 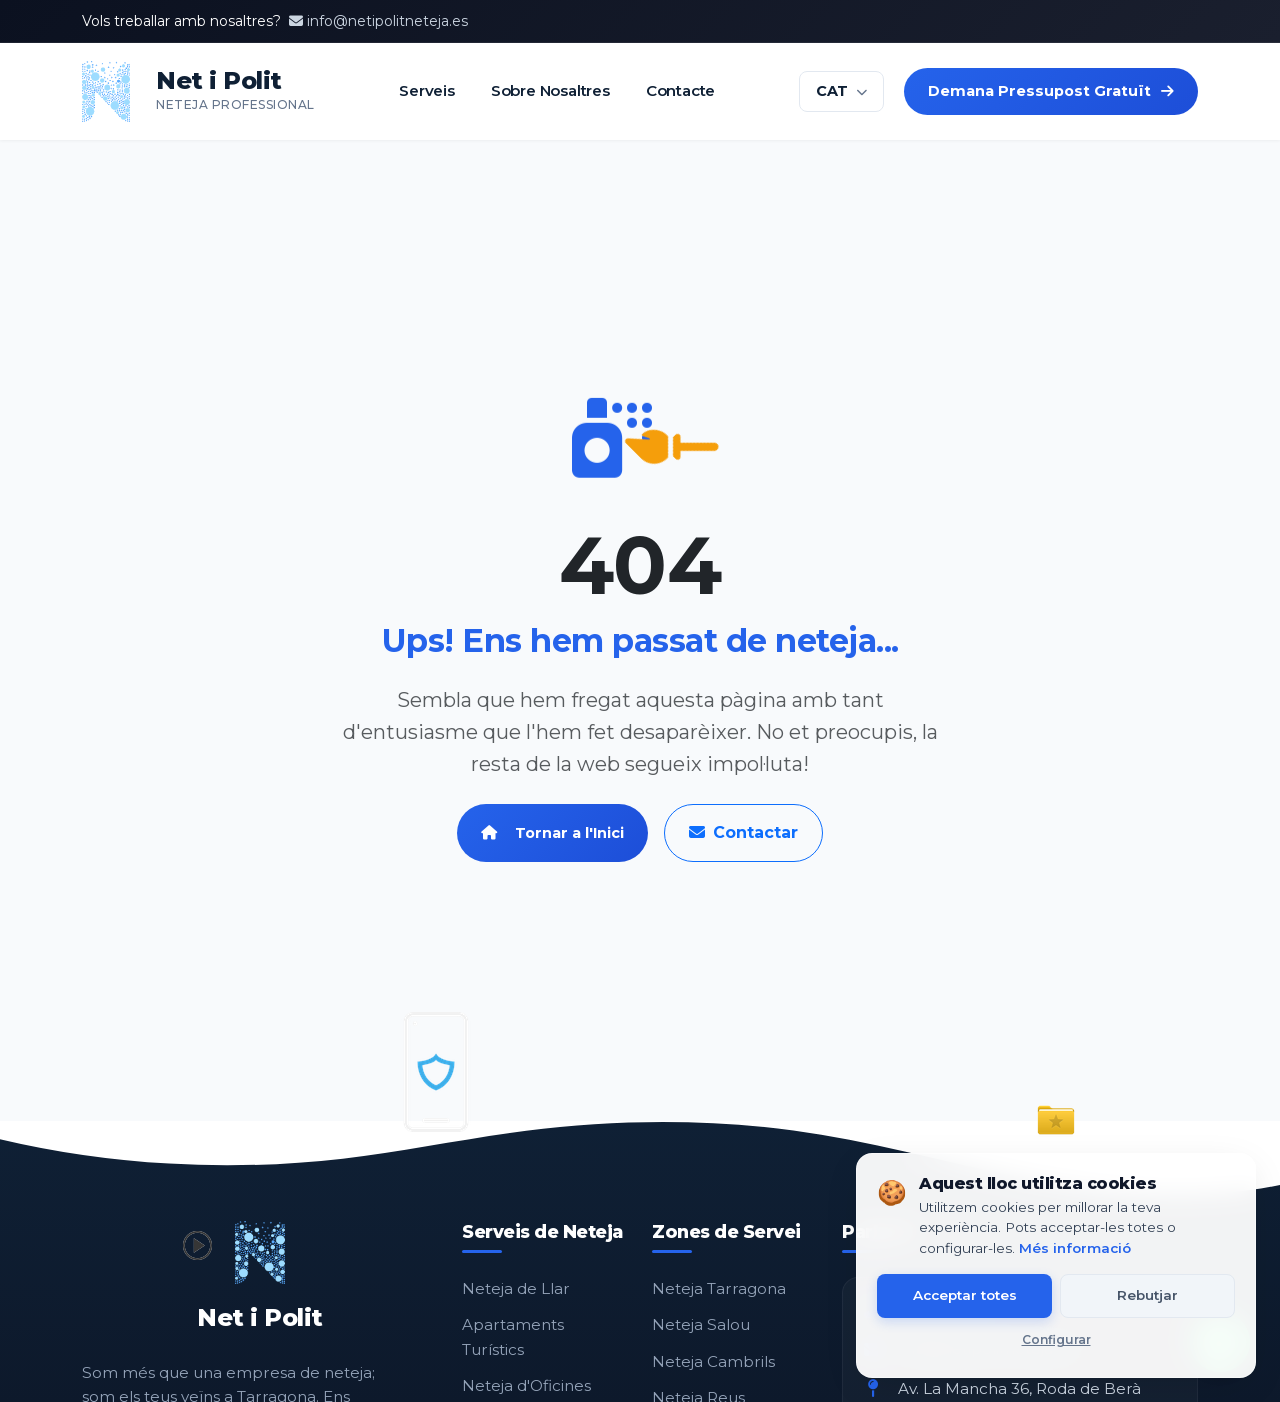 I want to click on start or resume a process, so click(x=197, y=1245).